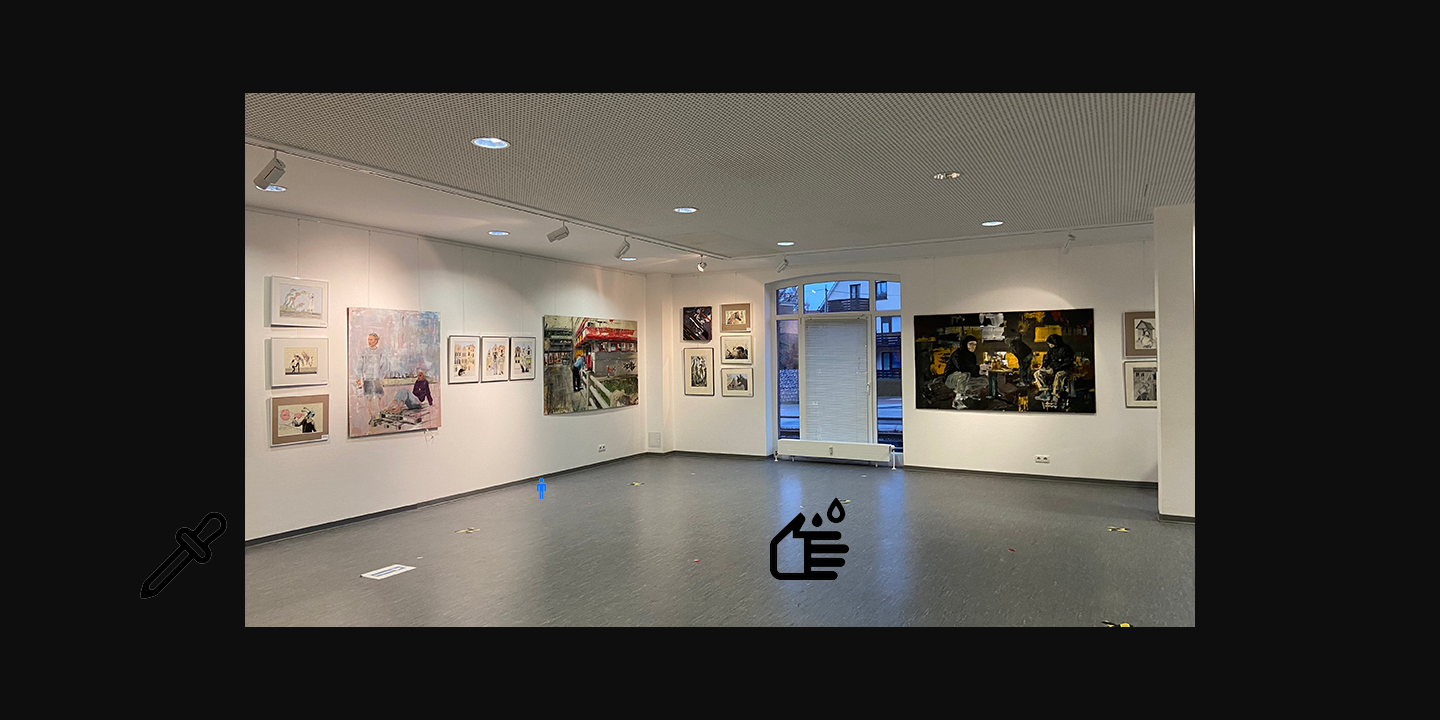  What do you see at coordinates (811, 538) in the screenshot?
I see `wash your hands reminder` at bounding box center [811, 538].